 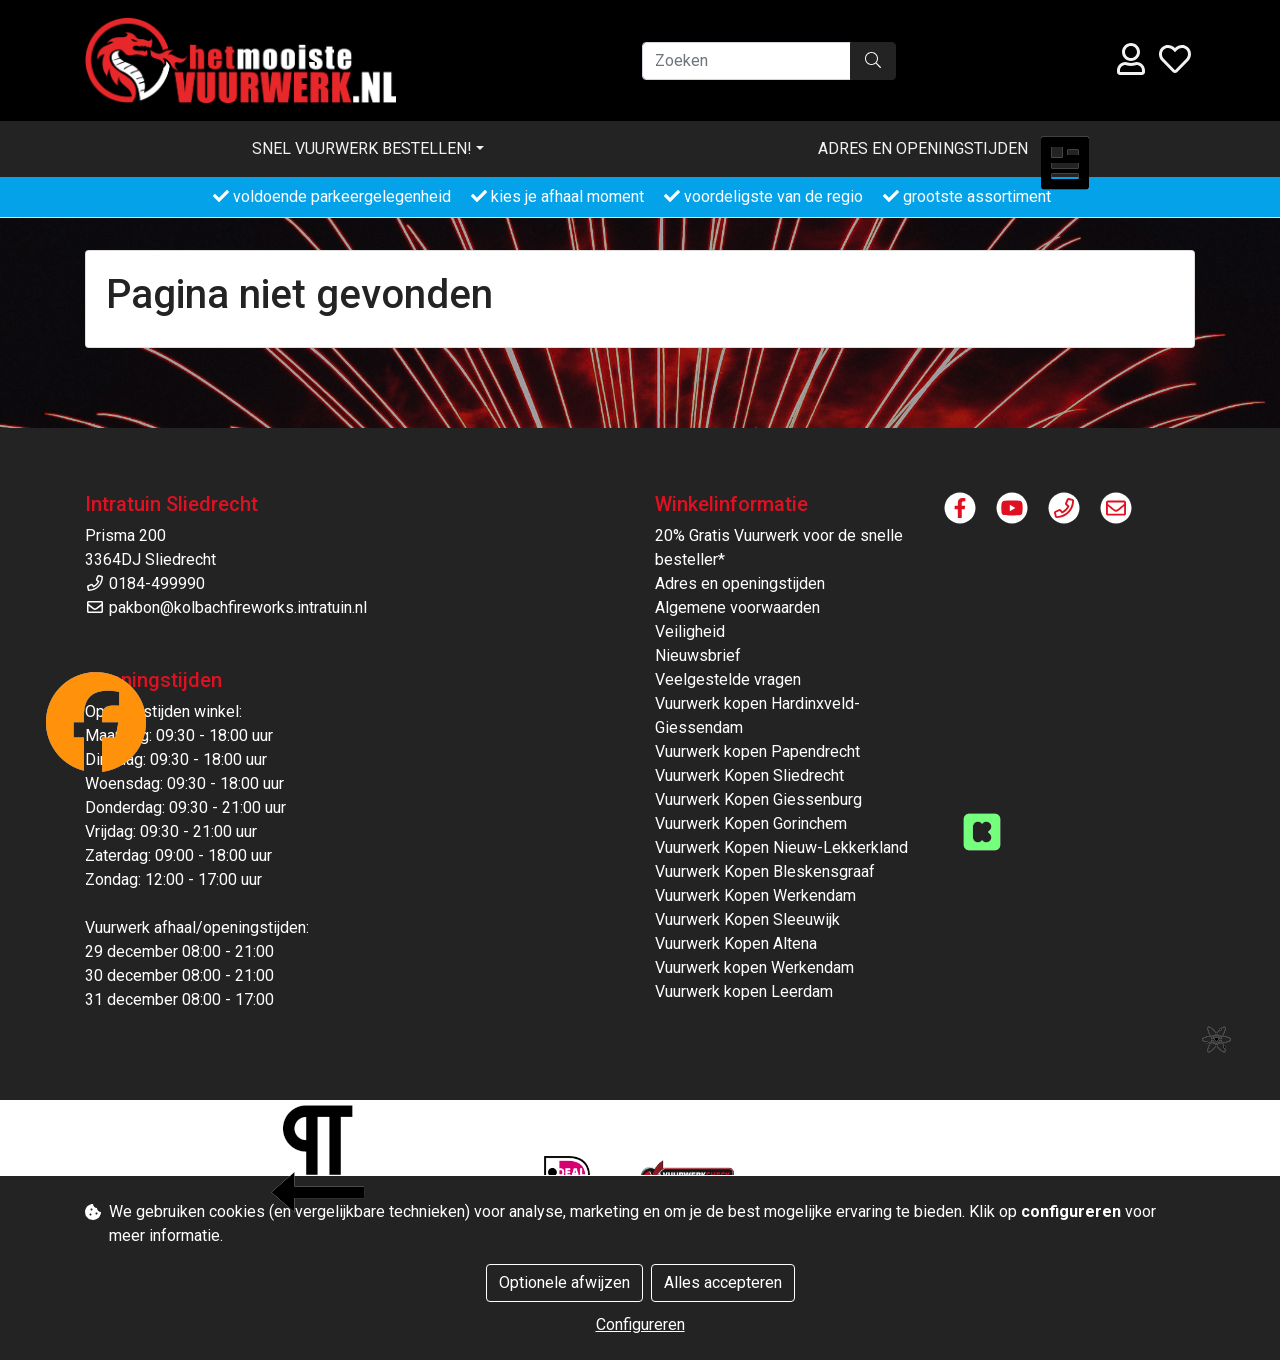 I want to click on visit Kickstarter crowdfunding platform, so click(x=982, y=832).